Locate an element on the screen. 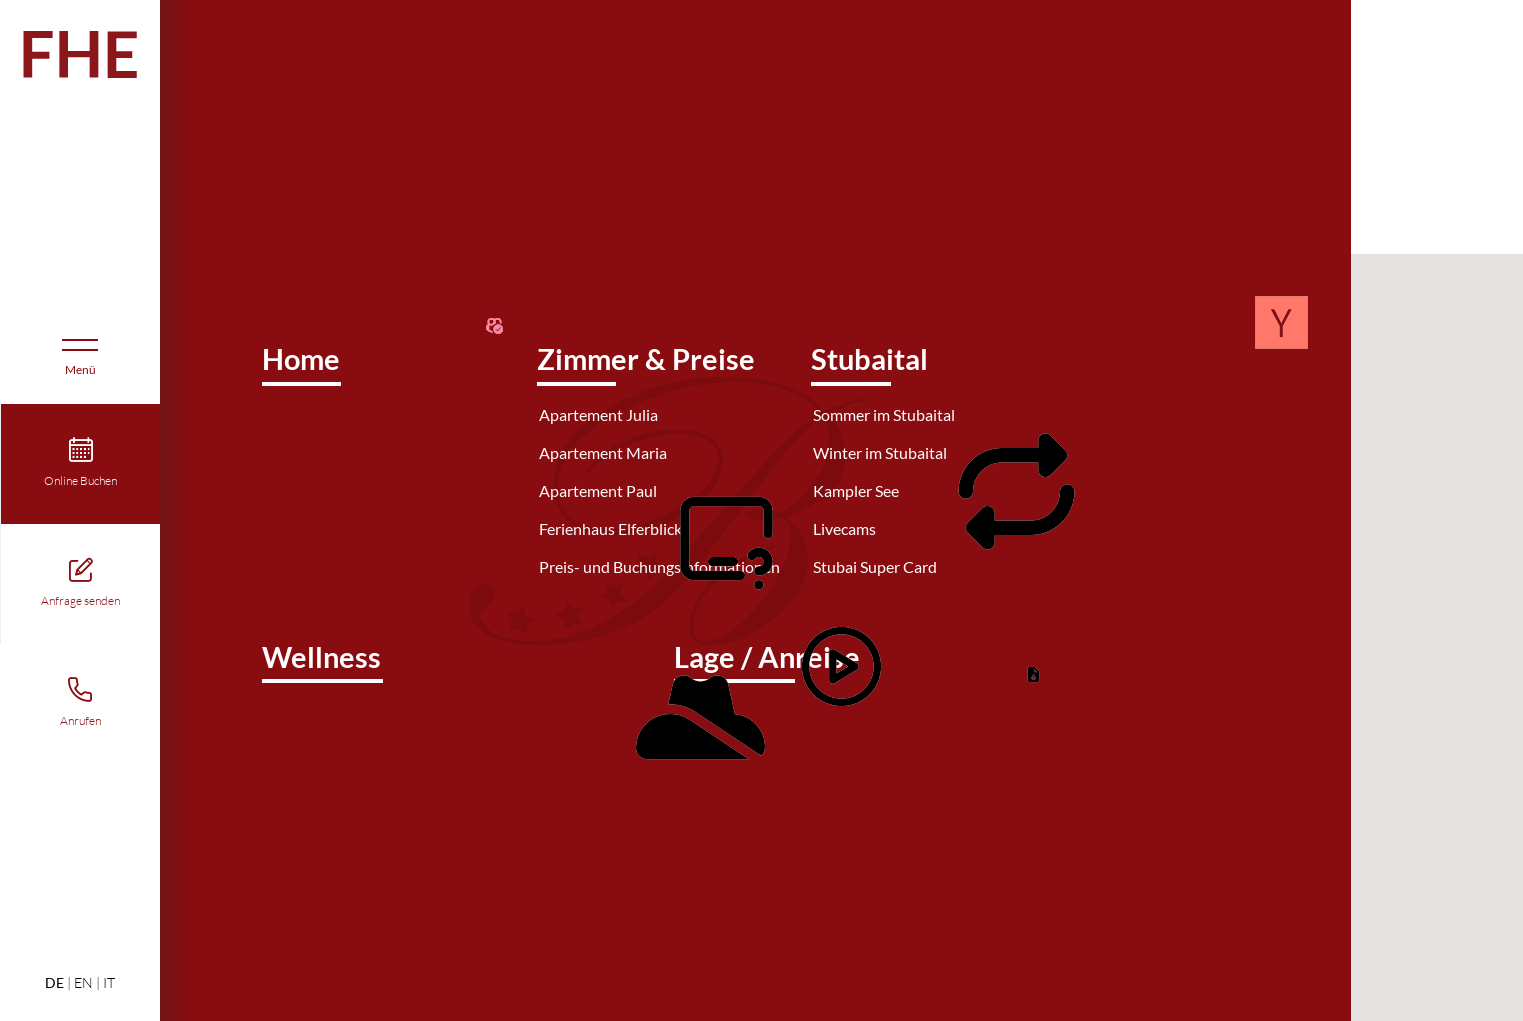  download a file is located at coordinates (1033, 674).